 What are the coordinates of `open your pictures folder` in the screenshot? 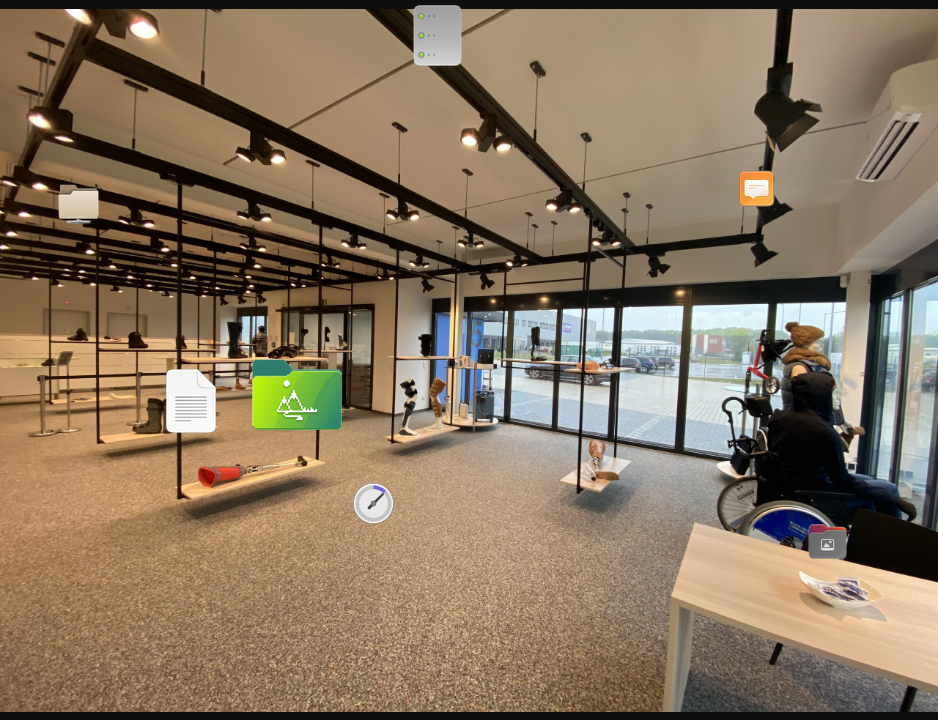 It's located at (827, 541).